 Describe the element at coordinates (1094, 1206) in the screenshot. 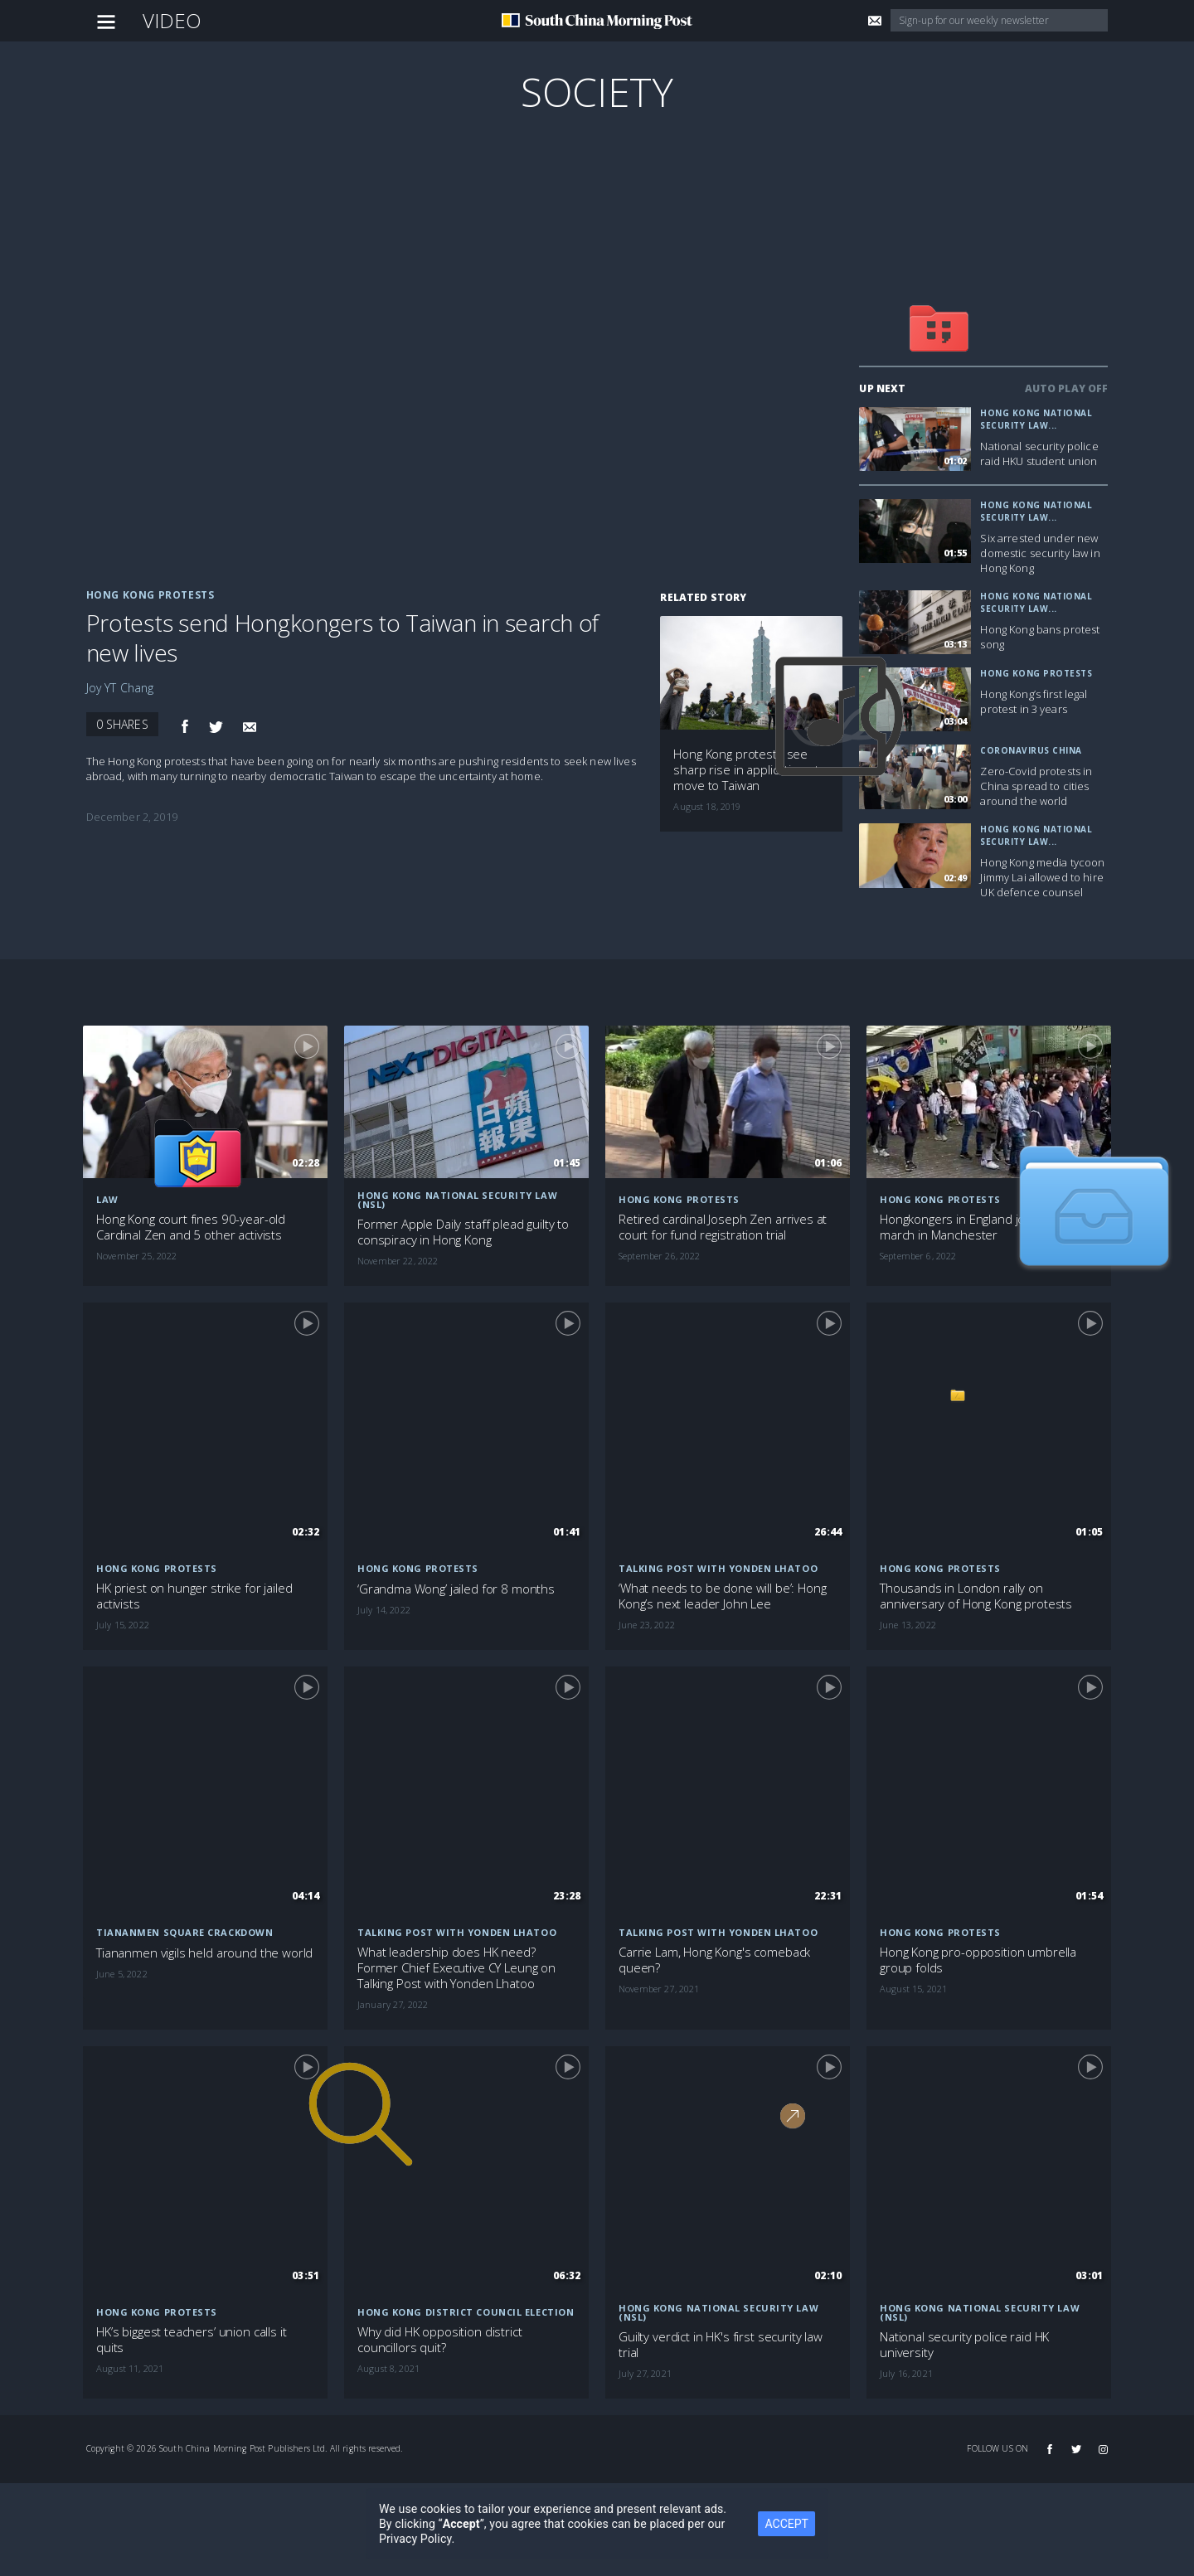

I see `open office documents folder` at that location.